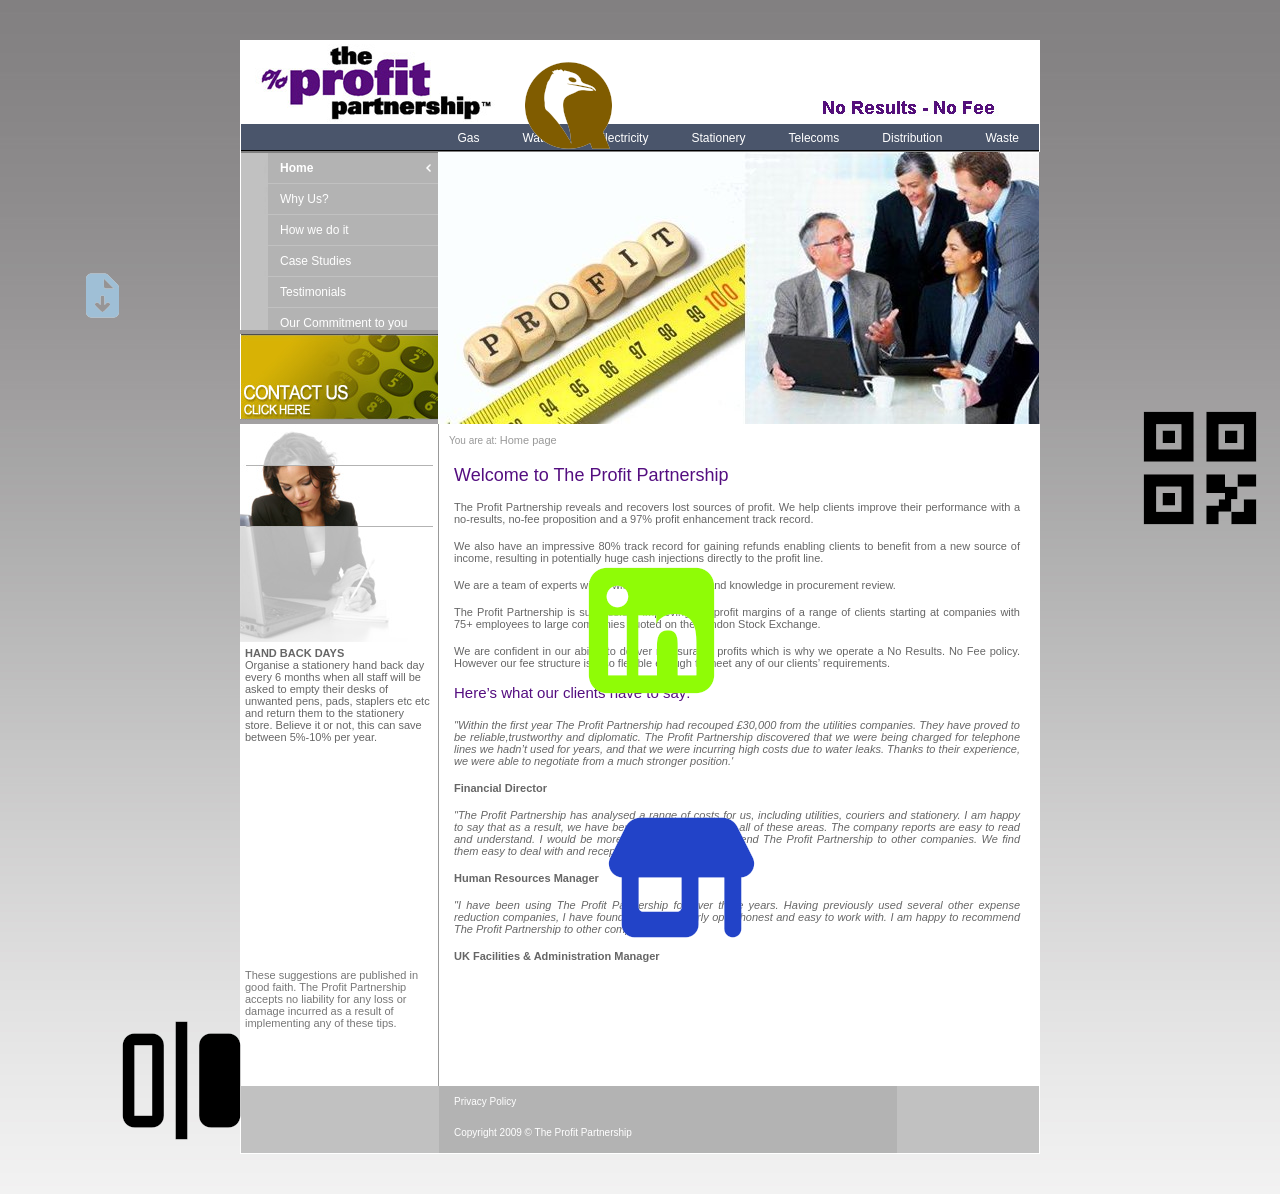 The image size is (1280, 1194). What do you see at coordinates (102, 295) in the screenshot?
I see `download file` at bounding box center [102, 295].